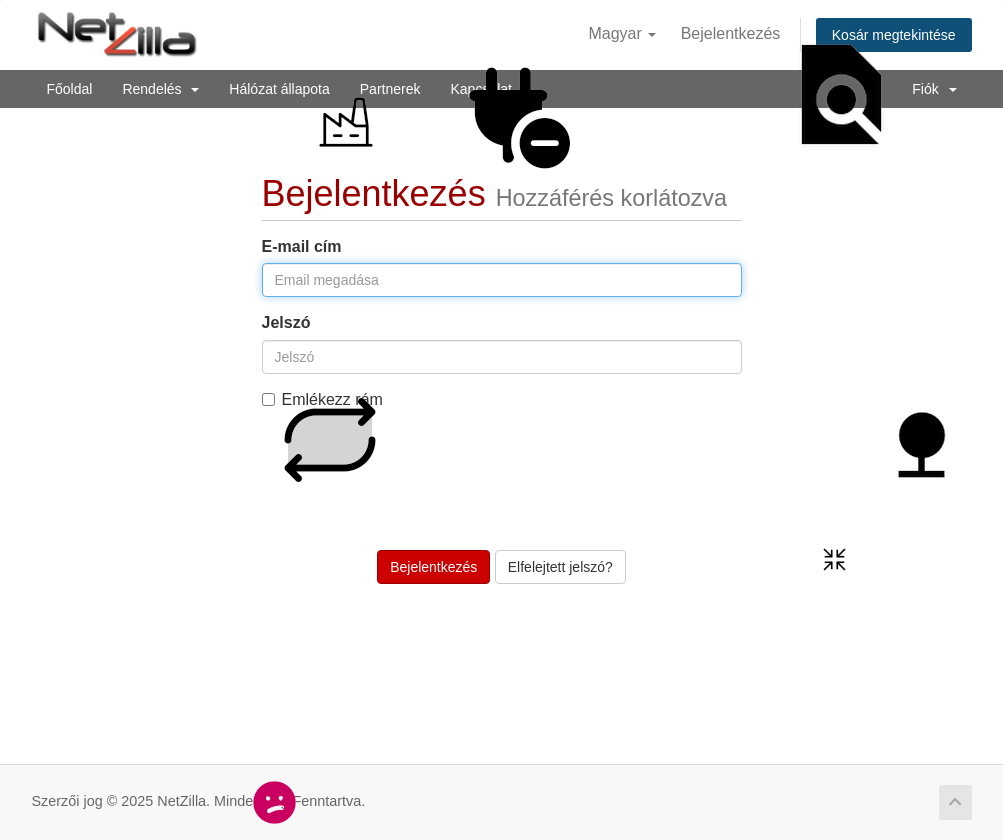 Image resolution: width=1003 pixels, height=840 pixels. I want to click on toggle repeat mode for media playback, so click(330, 440).